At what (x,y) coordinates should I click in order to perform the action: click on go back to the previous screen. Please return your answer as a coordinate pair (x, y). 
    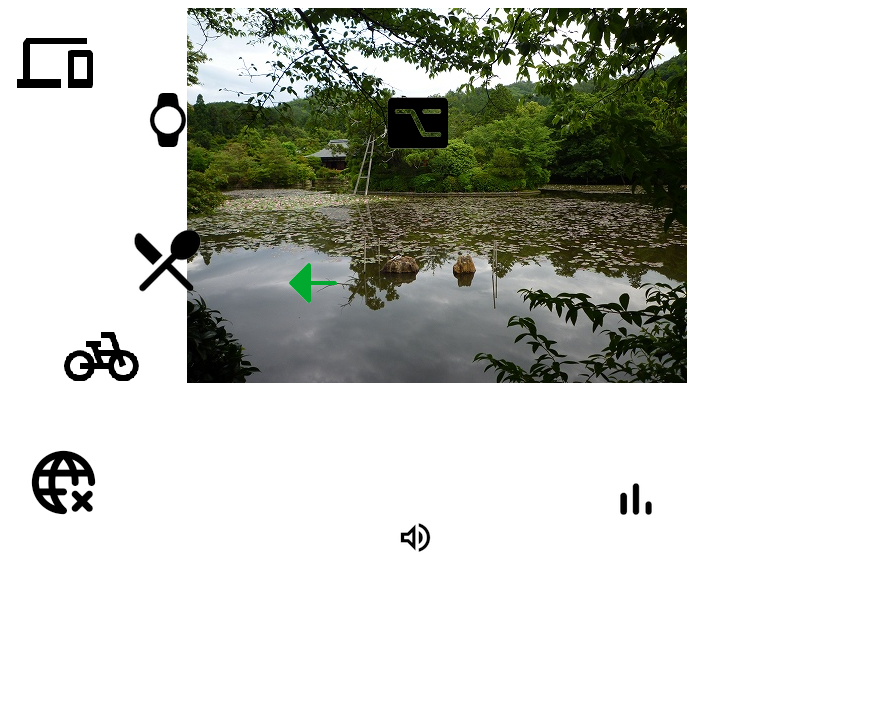
    Looking at the image, I should click on (313, 283).